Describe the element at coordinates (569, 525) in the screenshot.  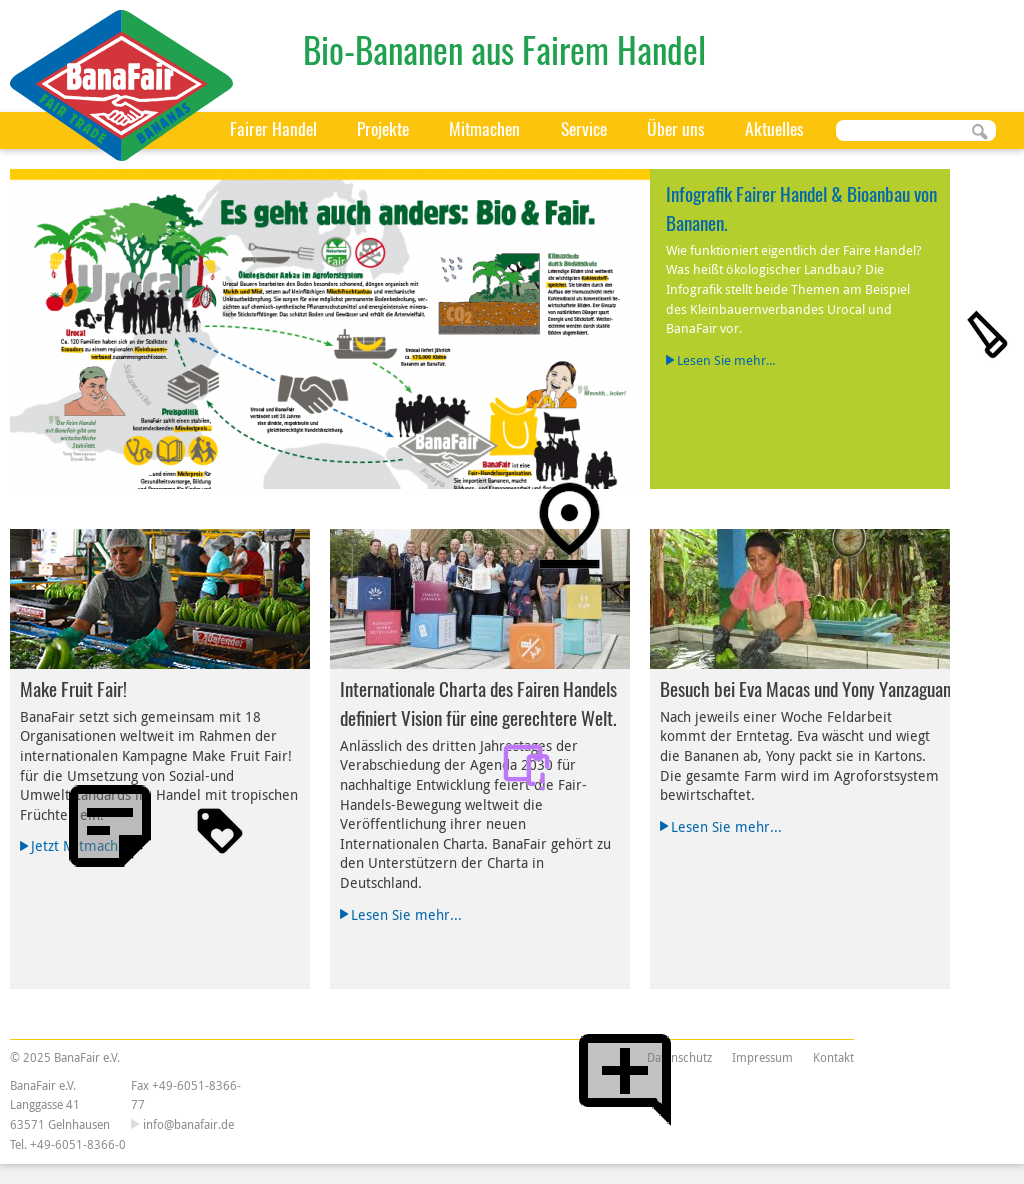
I see `drop a pin on the map` at that location.